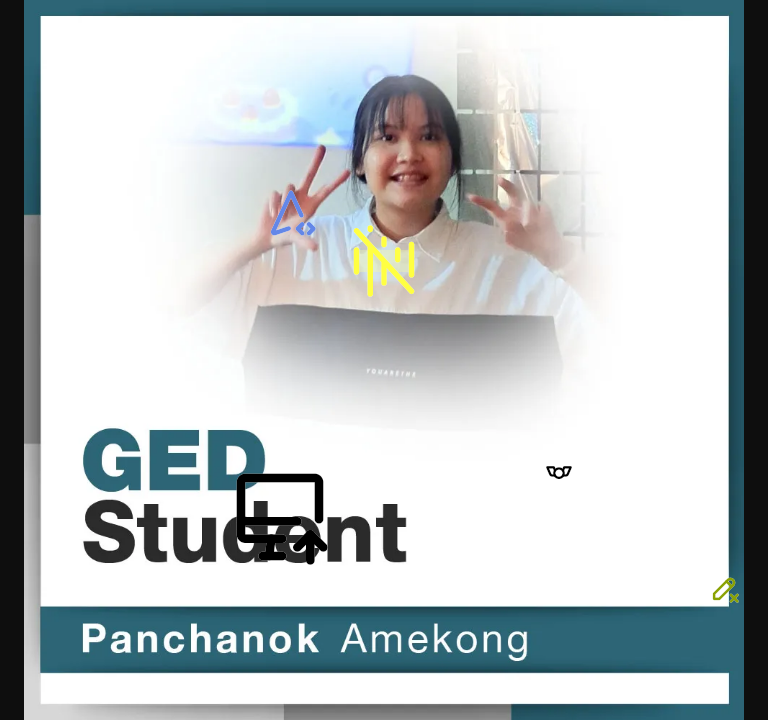 The width and height of the screenshot is (768, 720). I want to click on access navigation code or routing scripts, so click(291, 213).